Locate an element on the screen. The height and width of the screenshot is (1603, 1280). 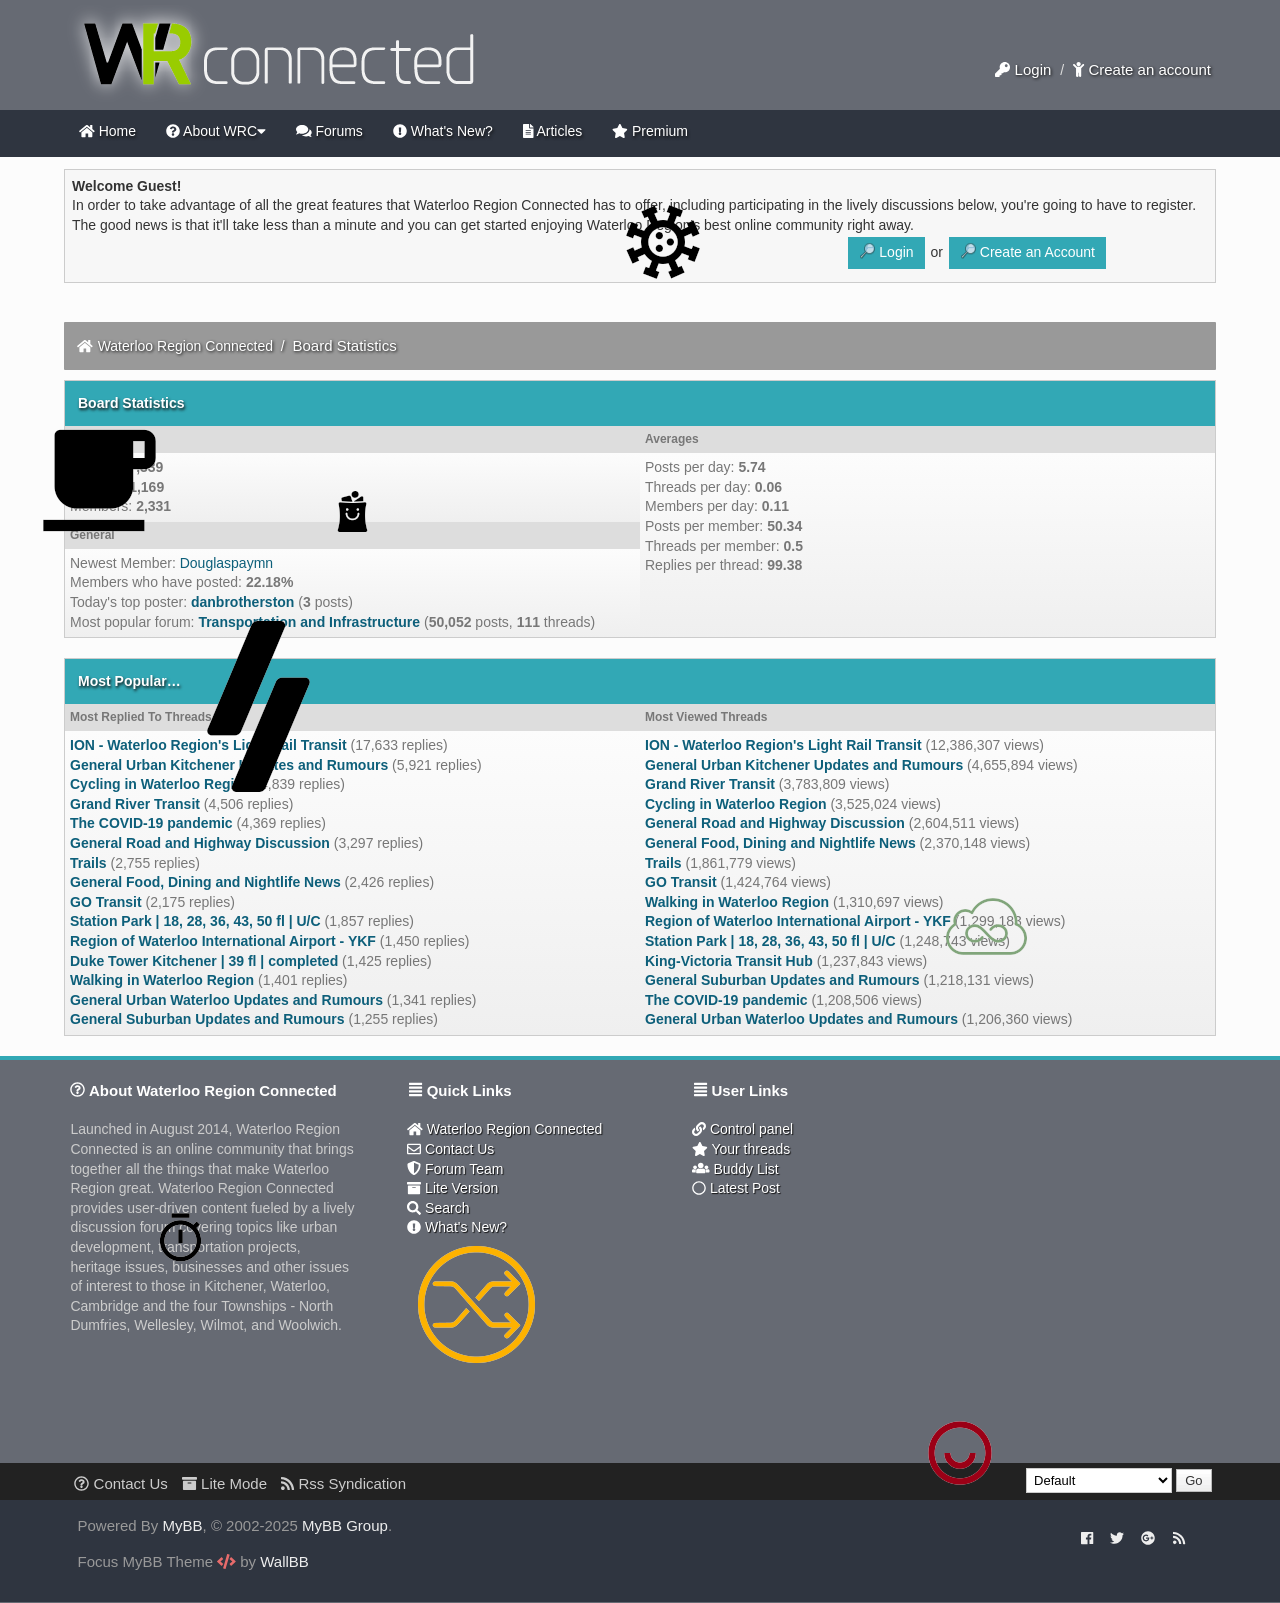
access coffee shop or café listings is located at coordinates (99, 480).